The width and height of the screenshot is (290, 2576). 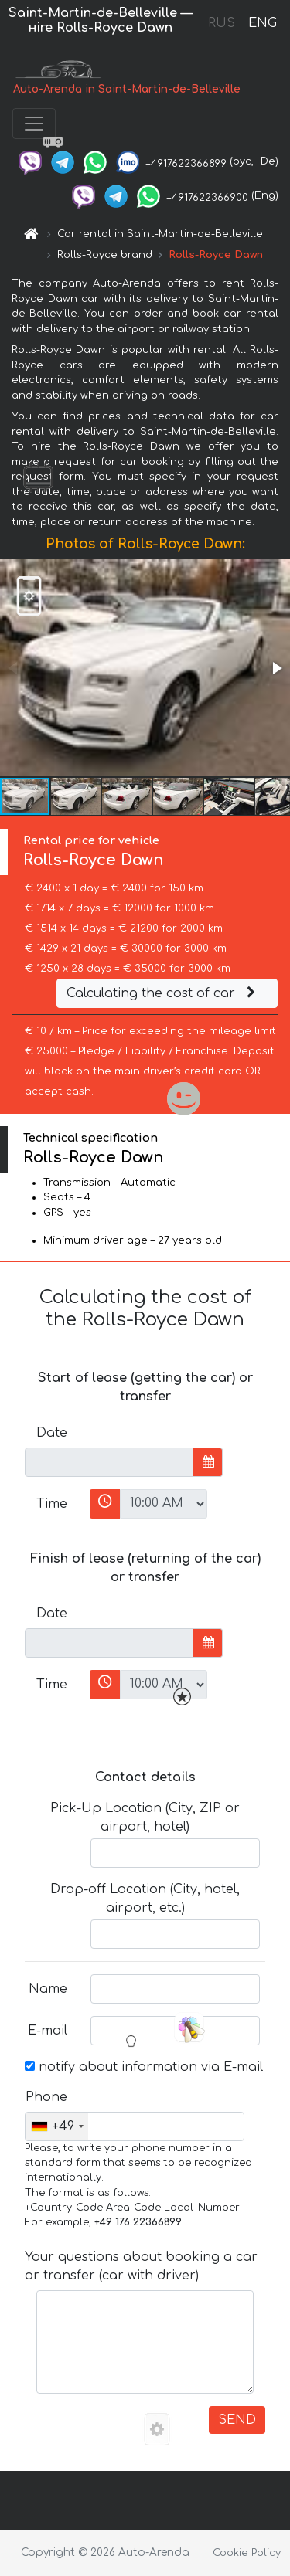 What do you see at coordinates (182, 1696) in the screenshot?
I see `set default applications for file types` at bounding box center [182, 1696].